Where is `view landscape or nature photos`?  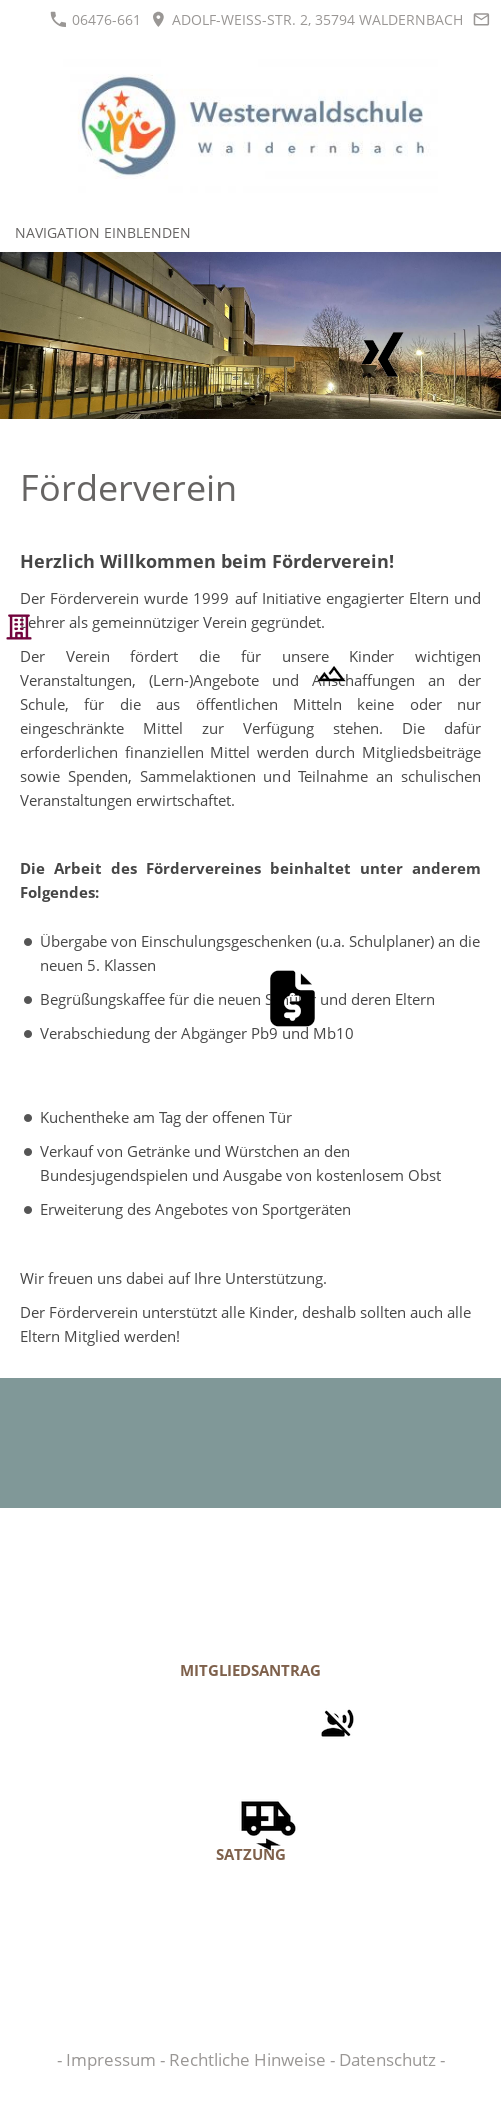
view landscape or nature photos is located at coordinates (331, 673).